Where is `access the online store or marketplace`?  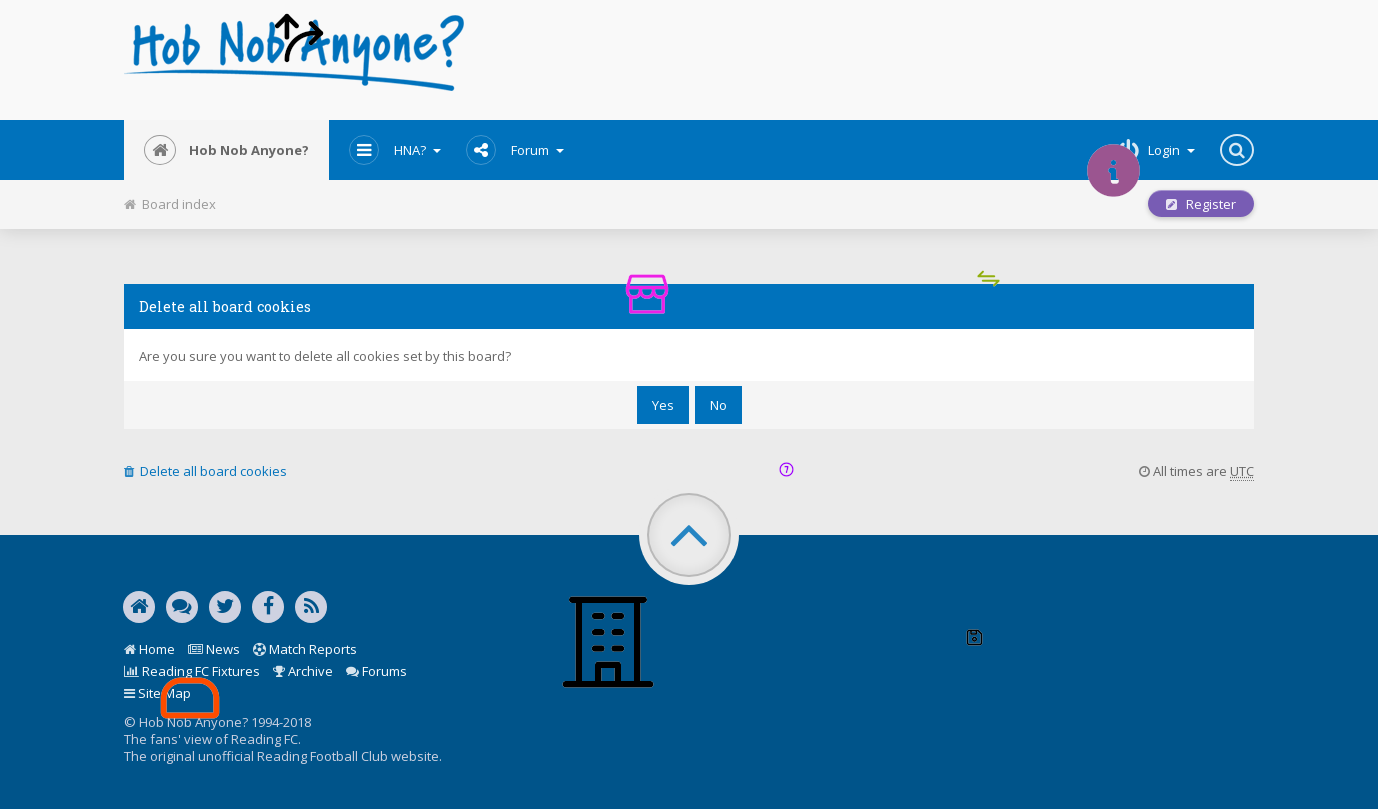 access the online store or marketplace is located at coordinates (647, 294).